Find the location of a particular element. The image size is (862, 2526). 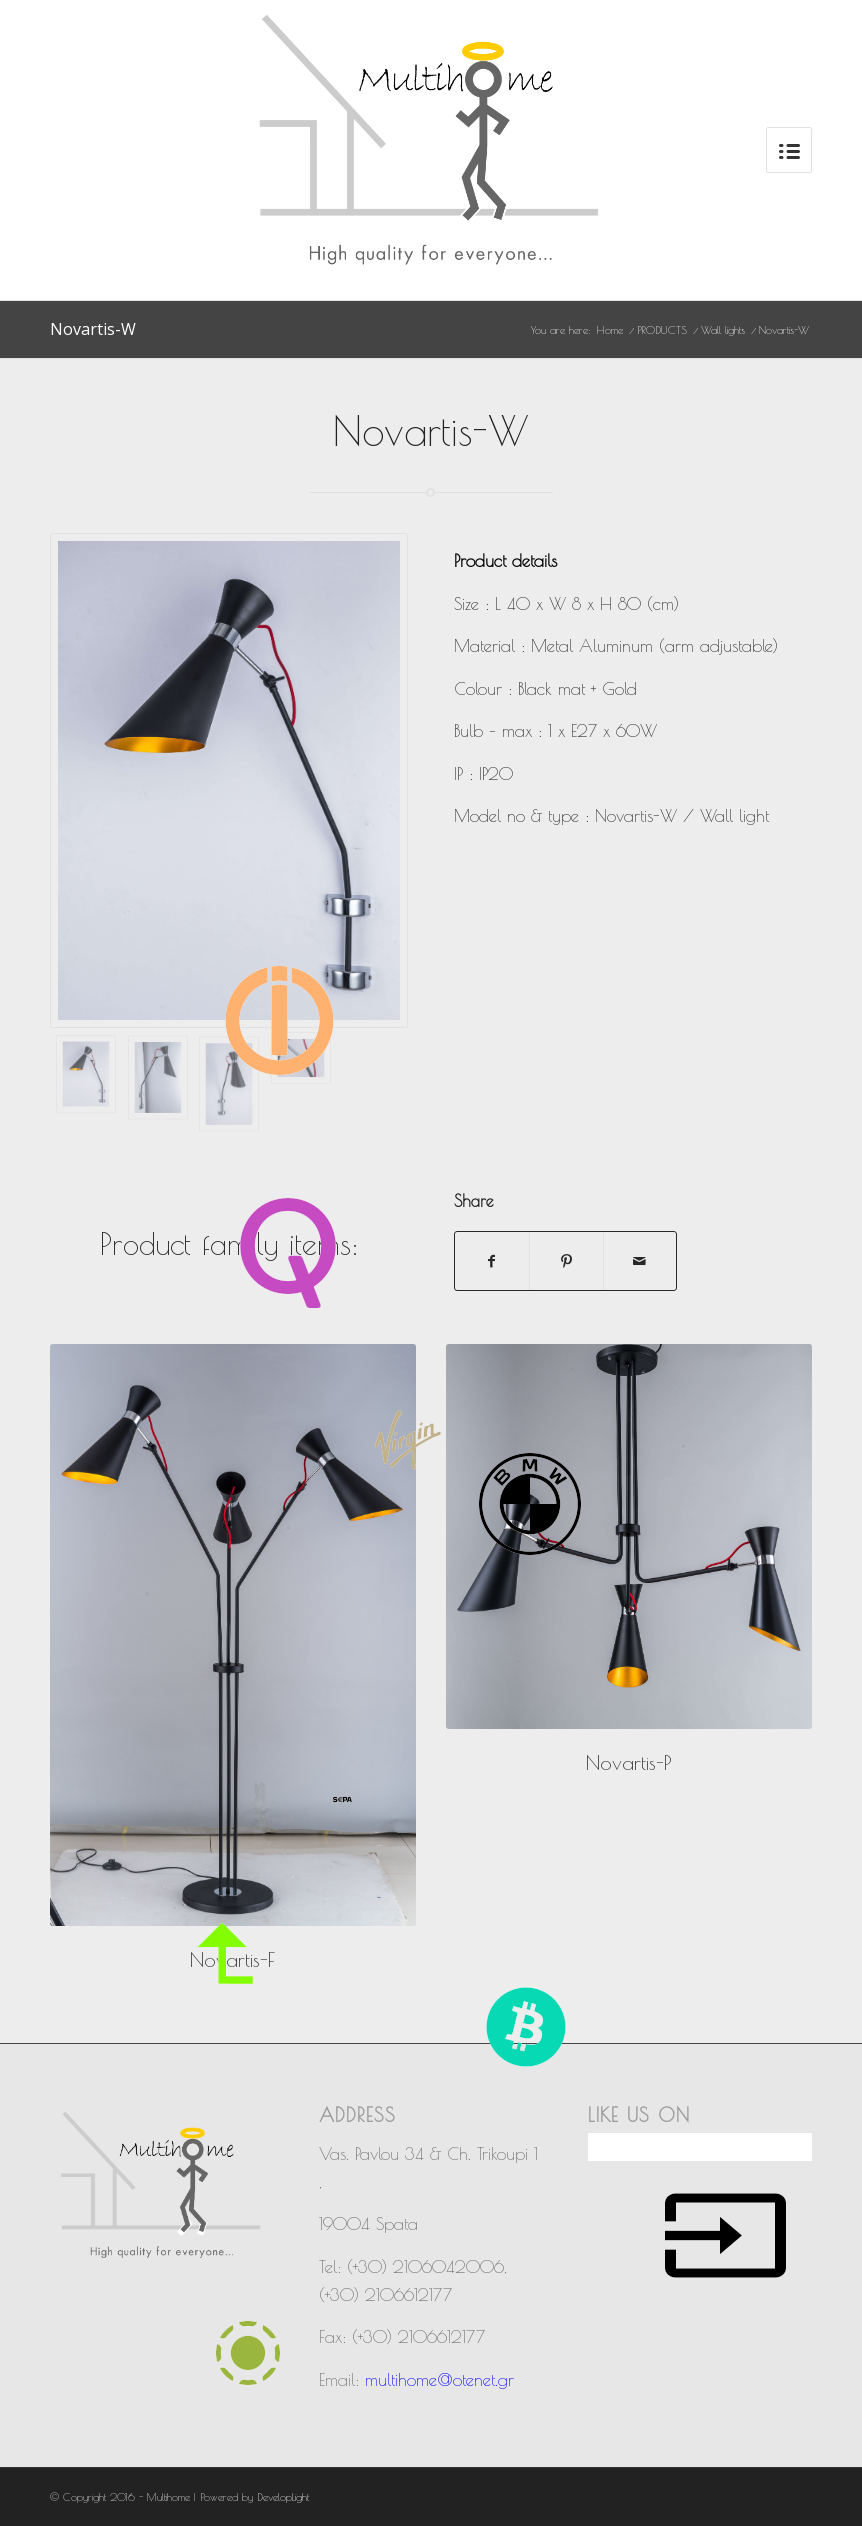

BMW brand logo is located at coordinates (530, 1504).